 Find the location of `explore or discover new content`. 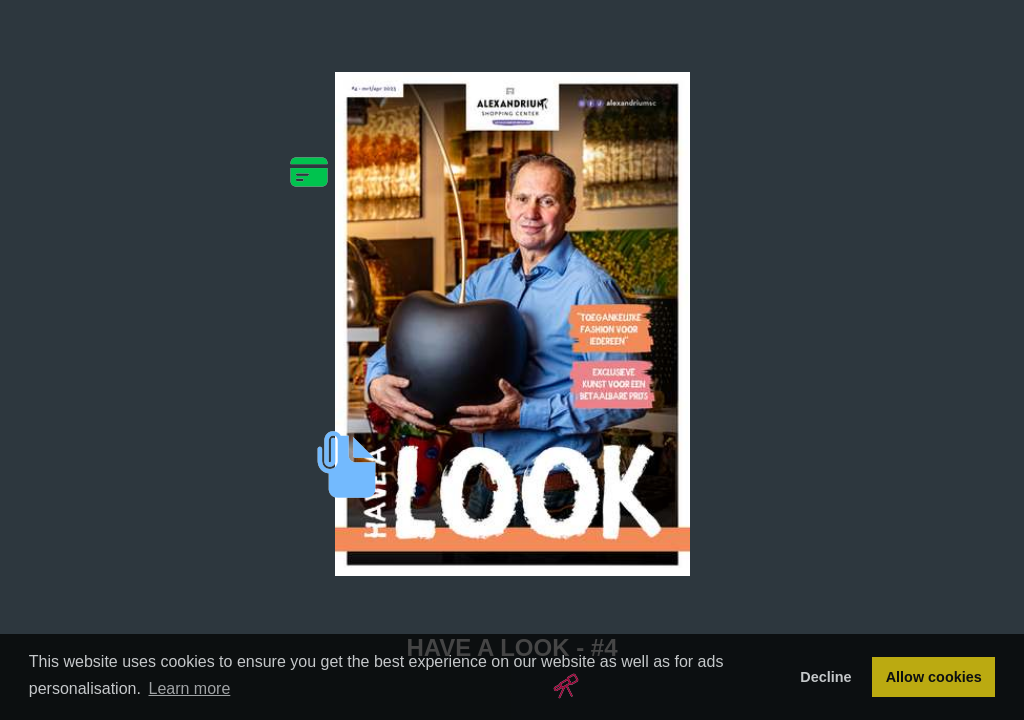

explore or discover new content is located at coordinates (566, 686).